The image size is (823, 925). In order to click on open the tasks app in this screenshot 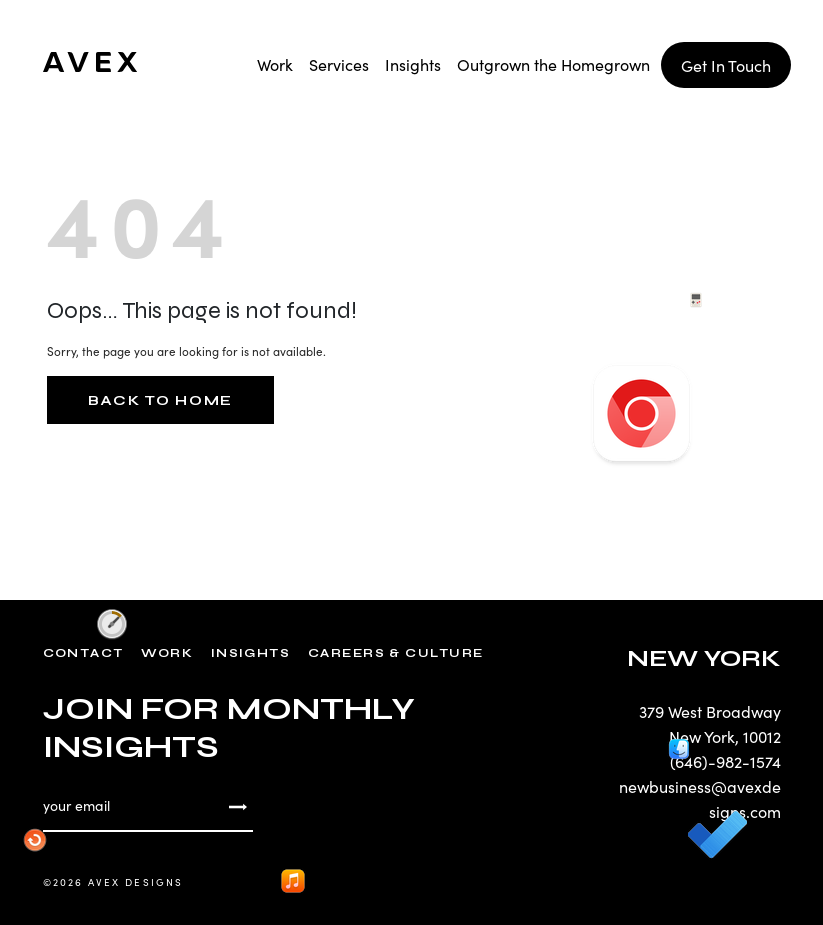, I will do `click(717, 834)`.